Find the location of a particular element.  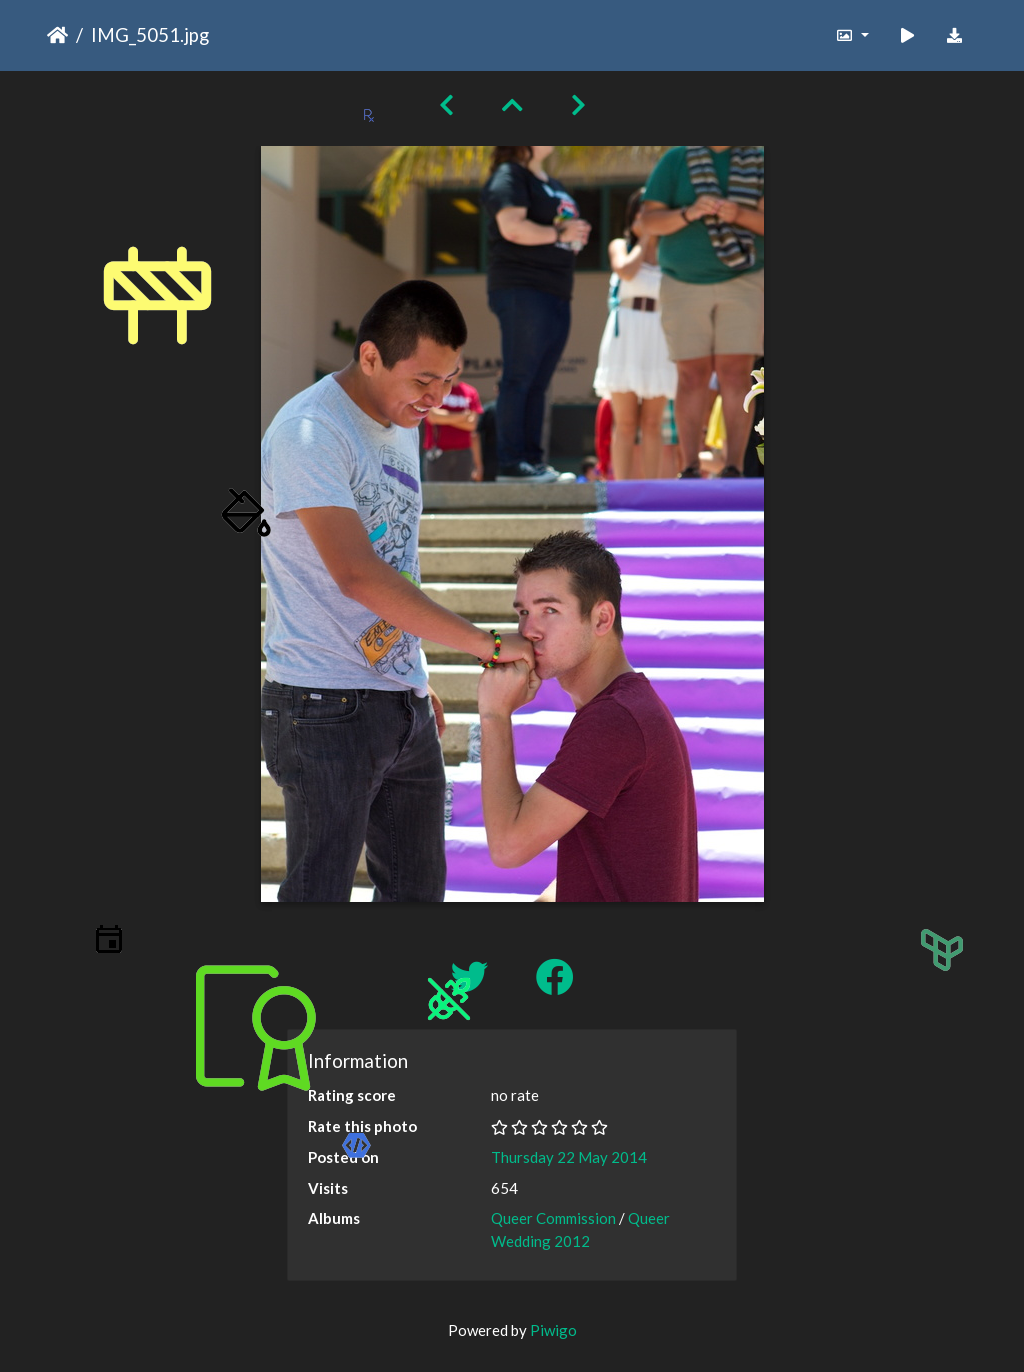

view prescription details is located at coordinates (368, 115).